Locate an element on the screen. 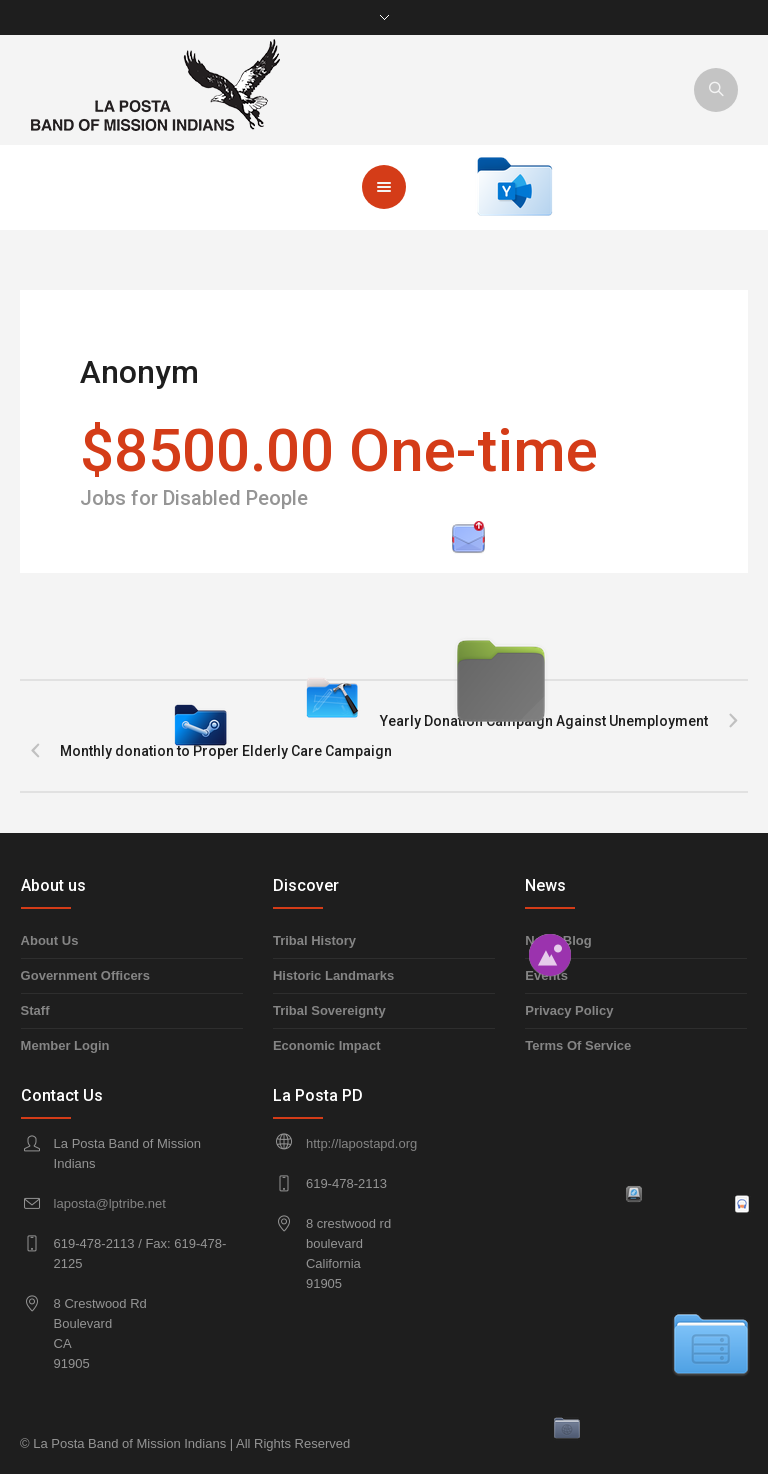 This screenshot has width=768, height=1474. folder containing html or web-related files is located at coordinates (567, 1428).